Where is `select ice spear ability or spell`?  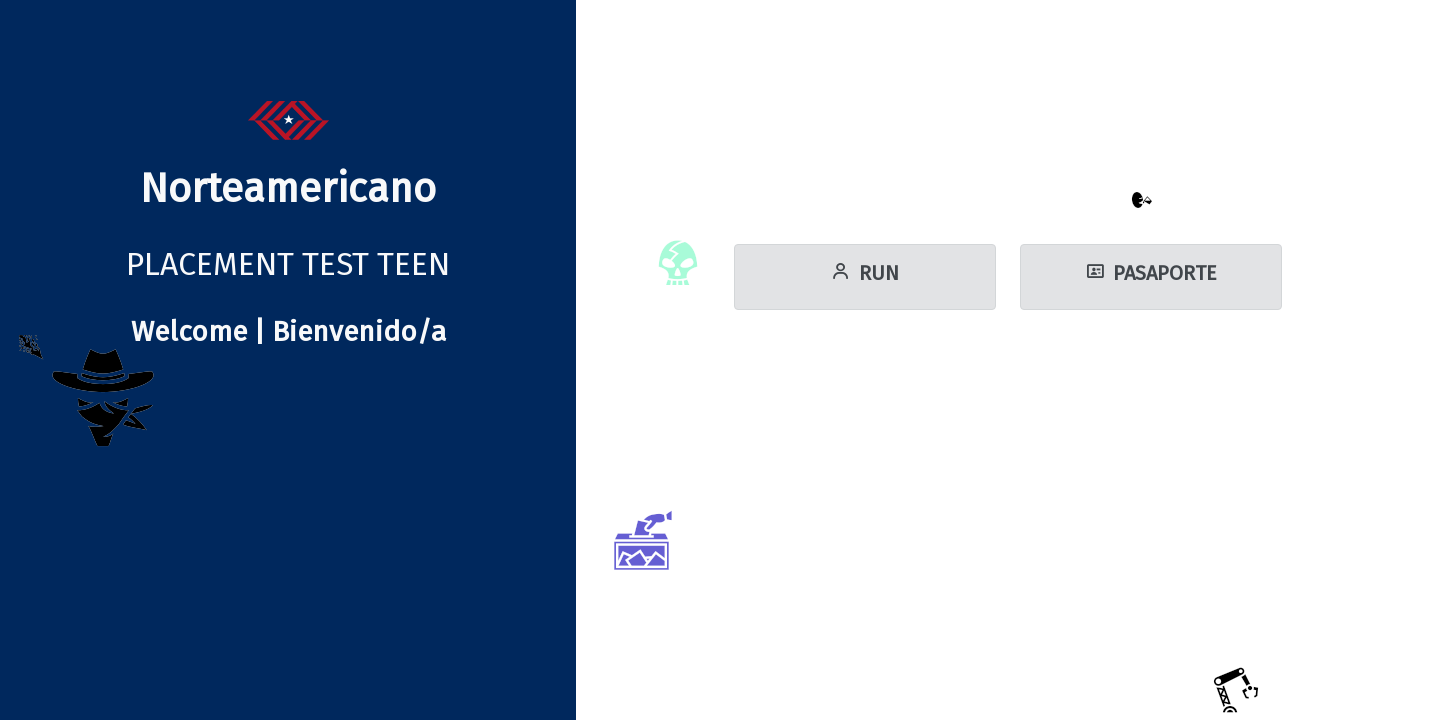
select ice spear ability or spell is located at coordinates (31, 347).